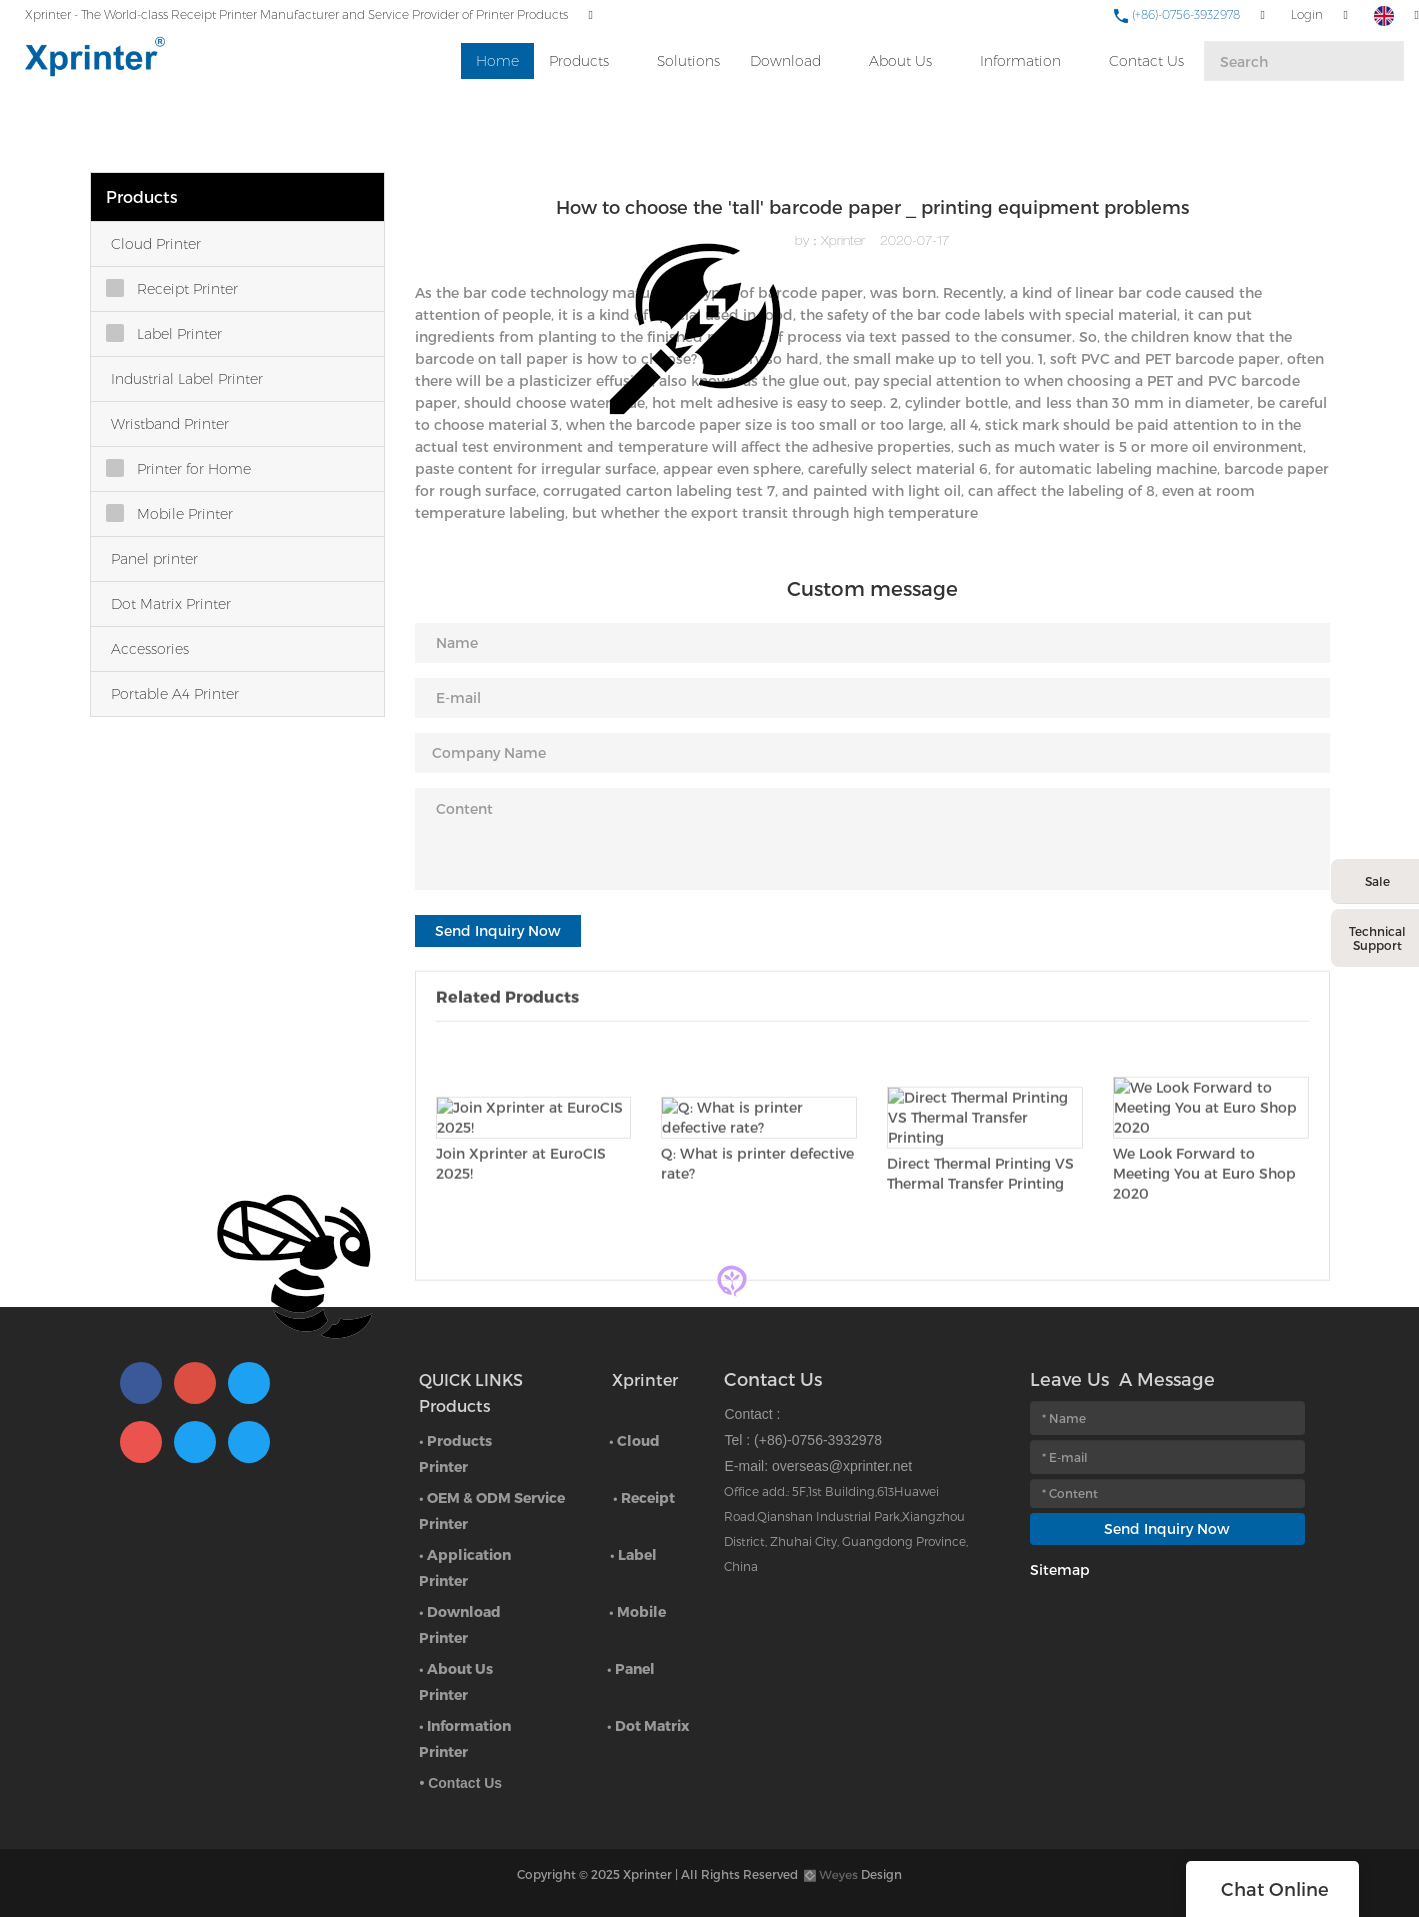  What do you see at coordinates (294, 1264) in the screenshot?
I see `indicates a wasp or bee enemy type` at bounding box center [294, 1264].